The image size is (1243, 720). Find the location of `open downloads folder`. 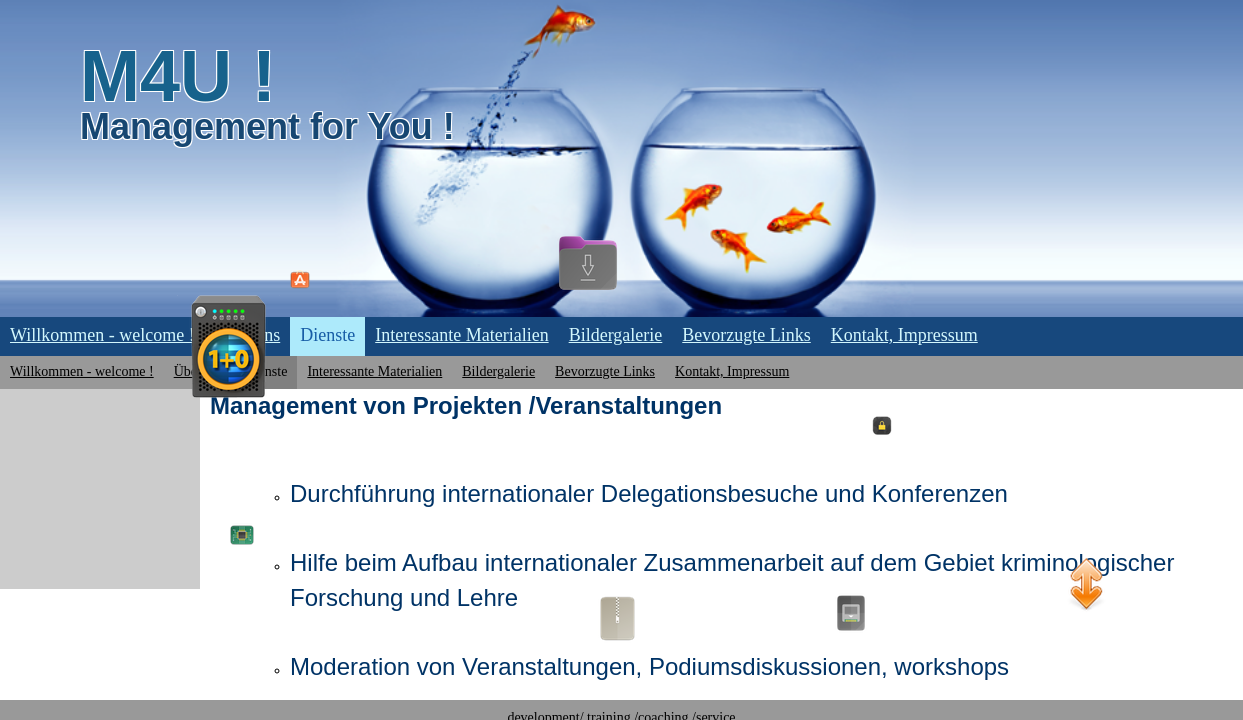

open downloads folder is located at coordinates (588, 263).